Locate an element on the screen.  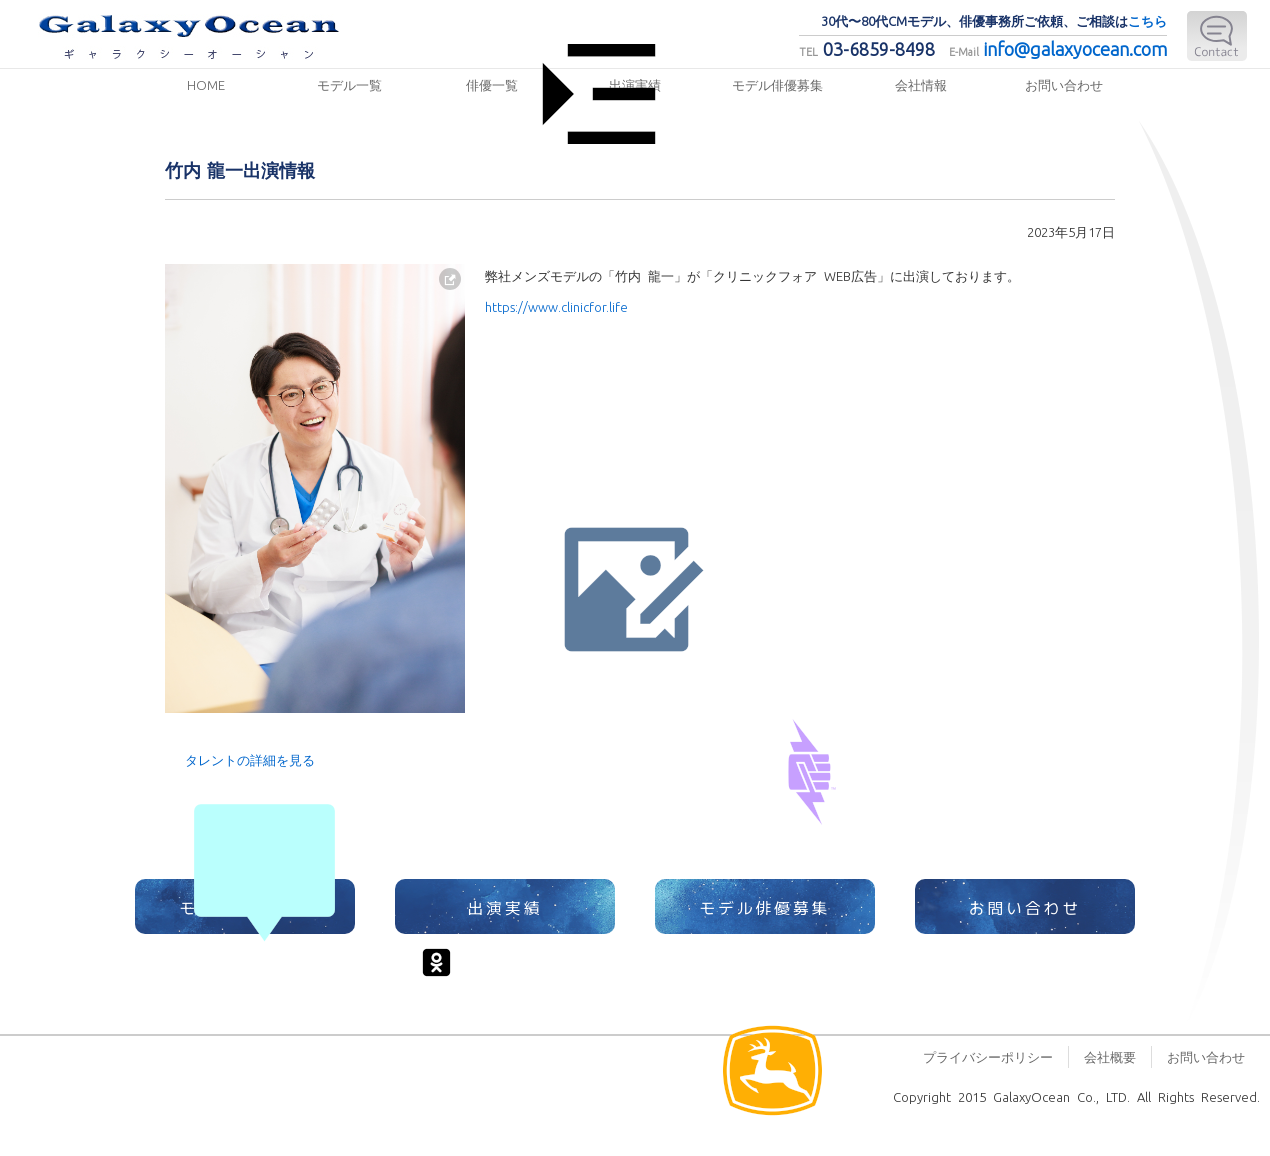
edit or modify an image is located at coordinates (626, 589).